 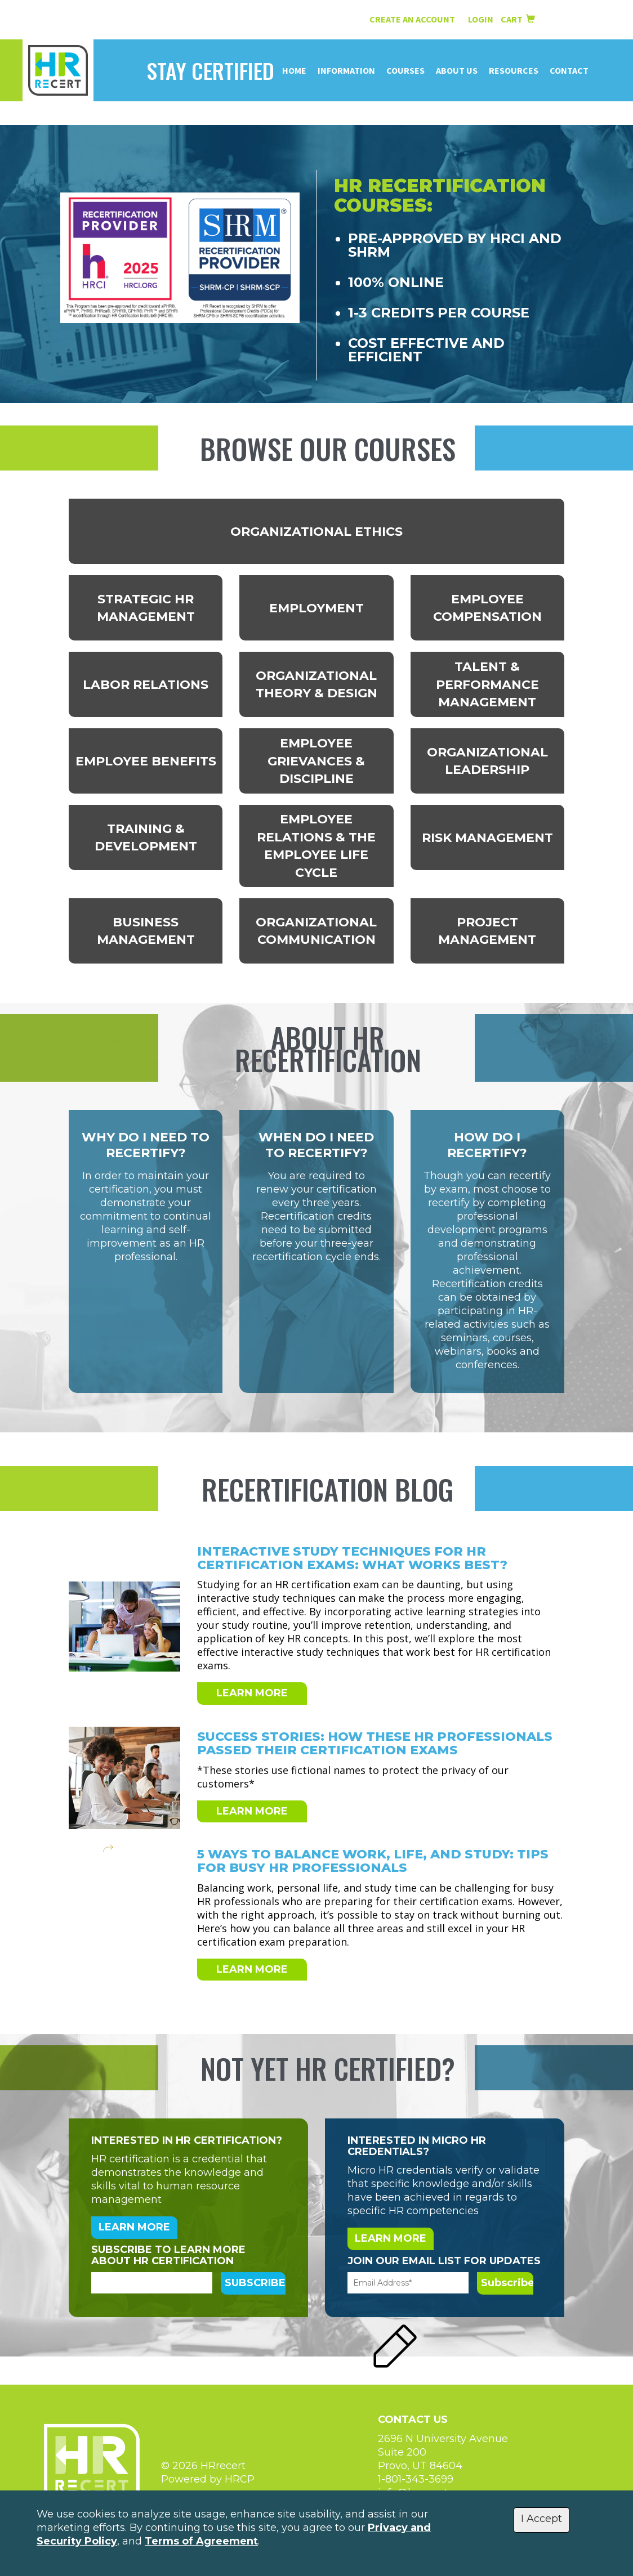 What do you see at coordinates (108, 1848) in the screenshot?
I see `share or forward content` at bounding box center [108, 1848].